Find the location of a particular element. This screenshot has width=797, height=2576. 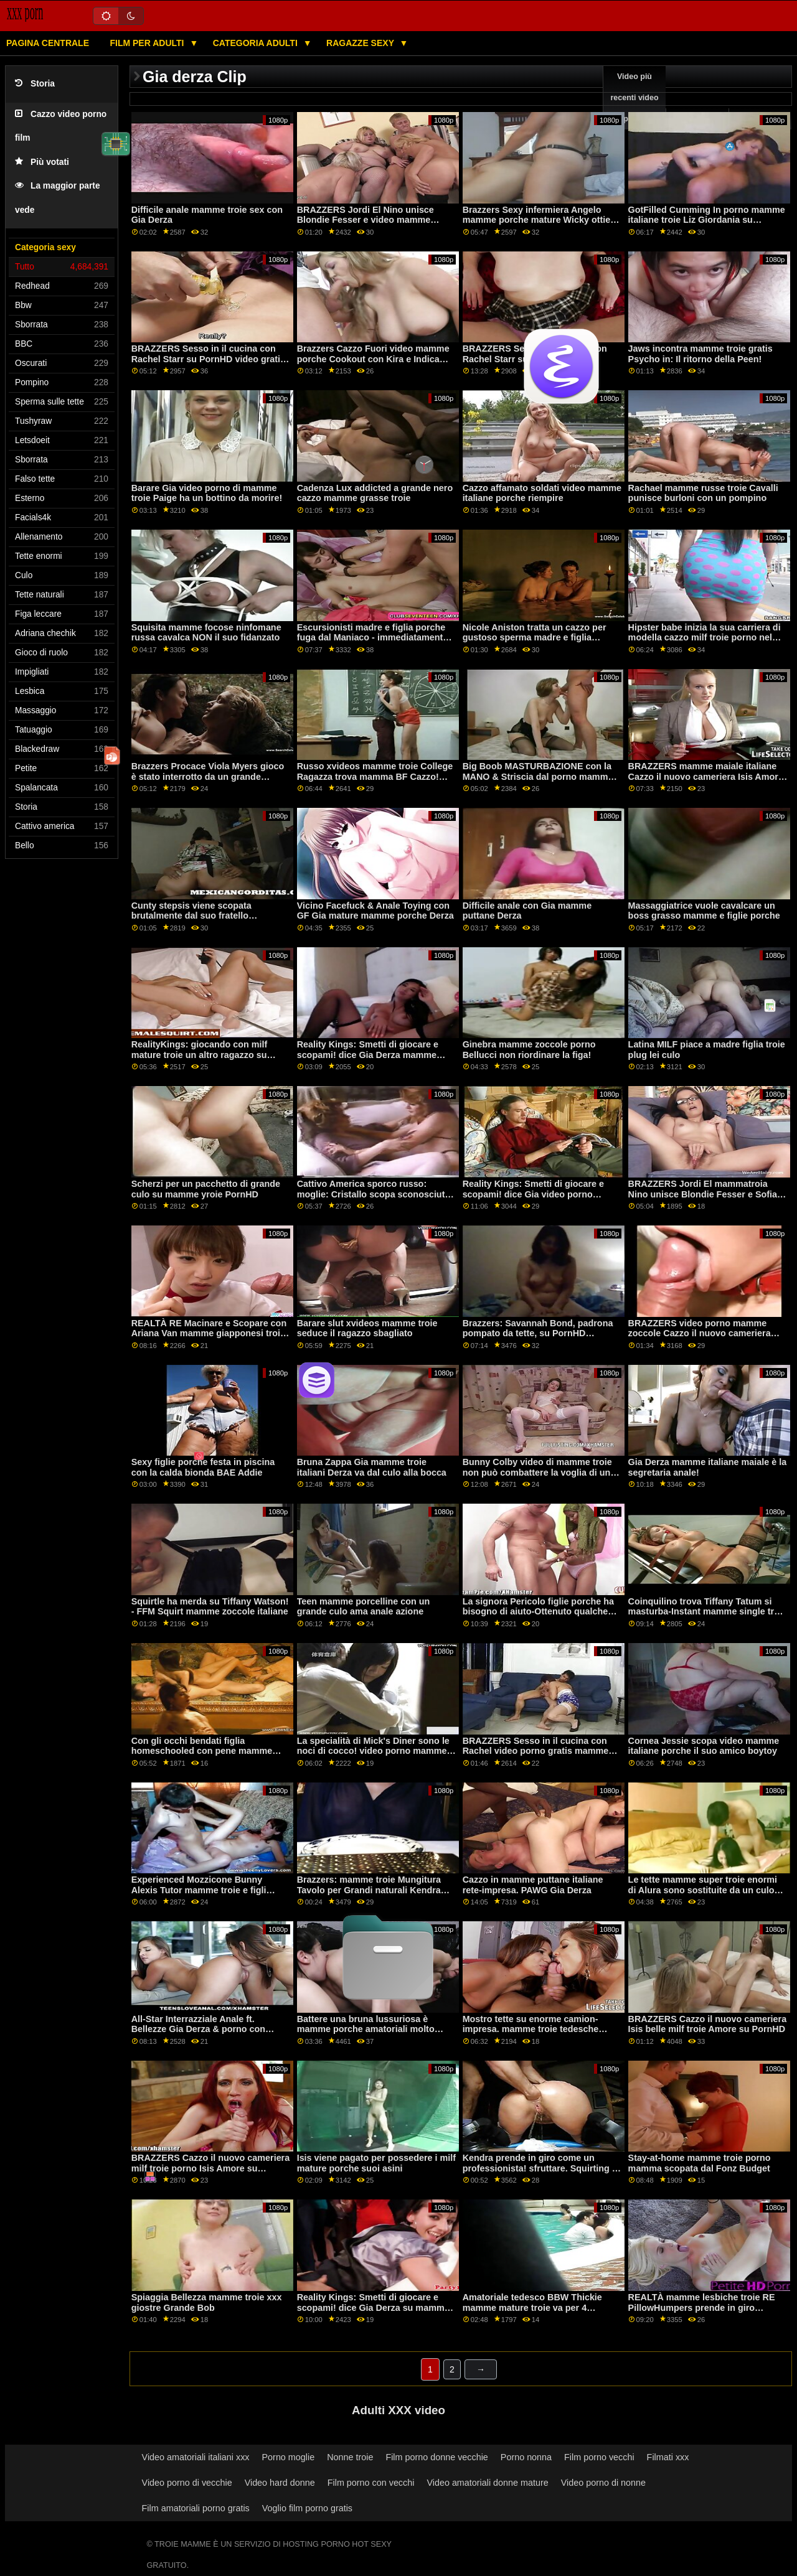

open software properties settings is located at coordinates (730, 146).